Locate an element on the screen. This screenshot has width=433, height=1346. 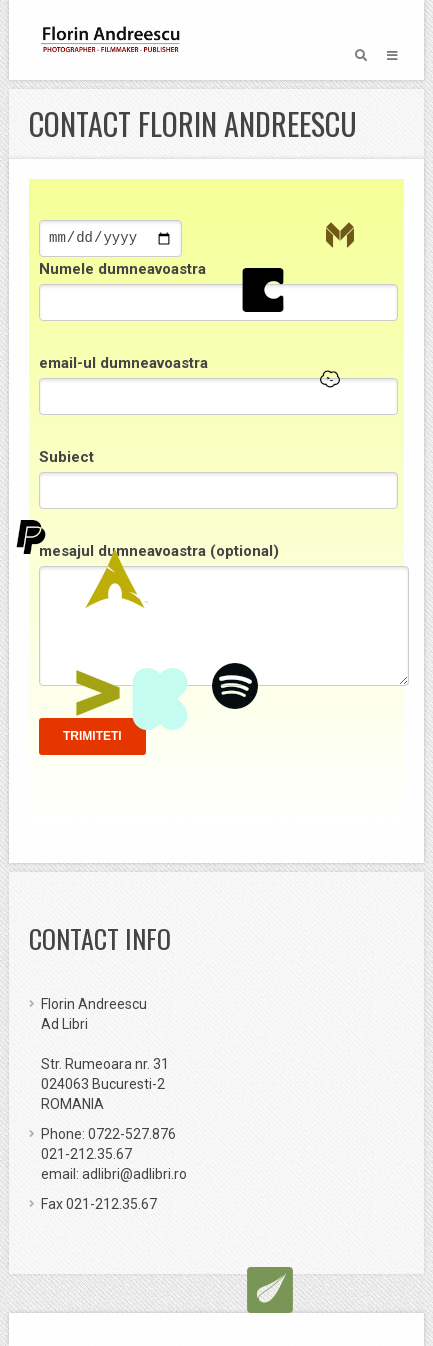
open Kickstarter app is located at coordinates (160, 699).